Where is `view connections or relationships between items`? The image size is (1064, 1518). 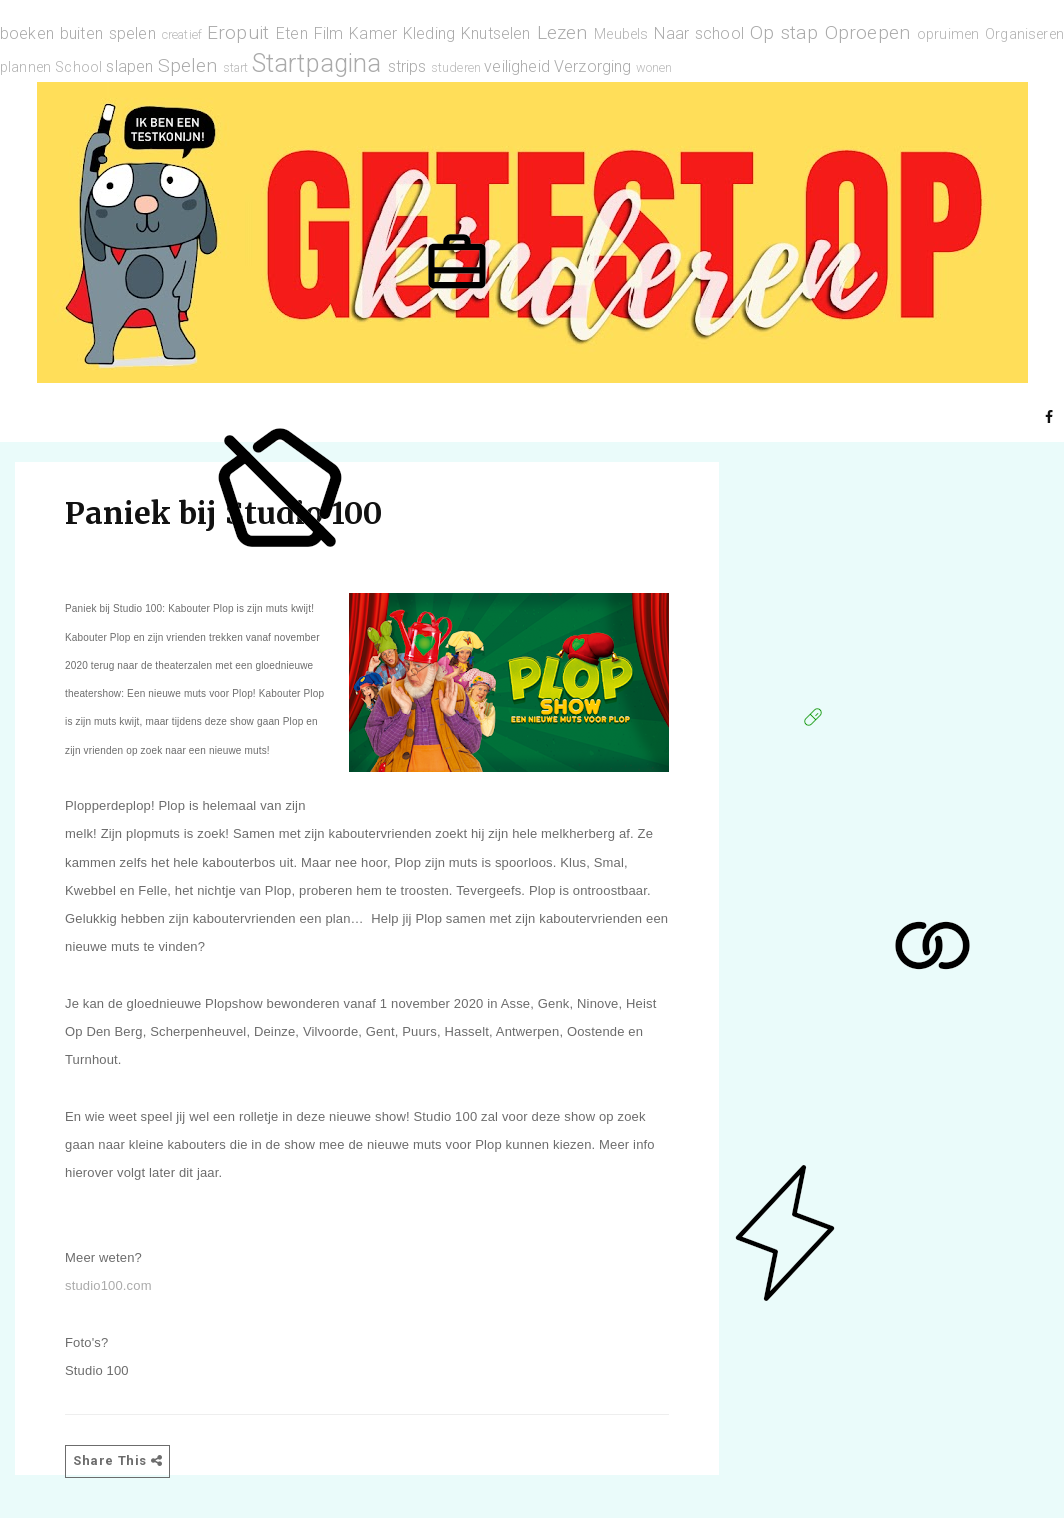 view connections or relationships between items is located at coordinates (932, 945).